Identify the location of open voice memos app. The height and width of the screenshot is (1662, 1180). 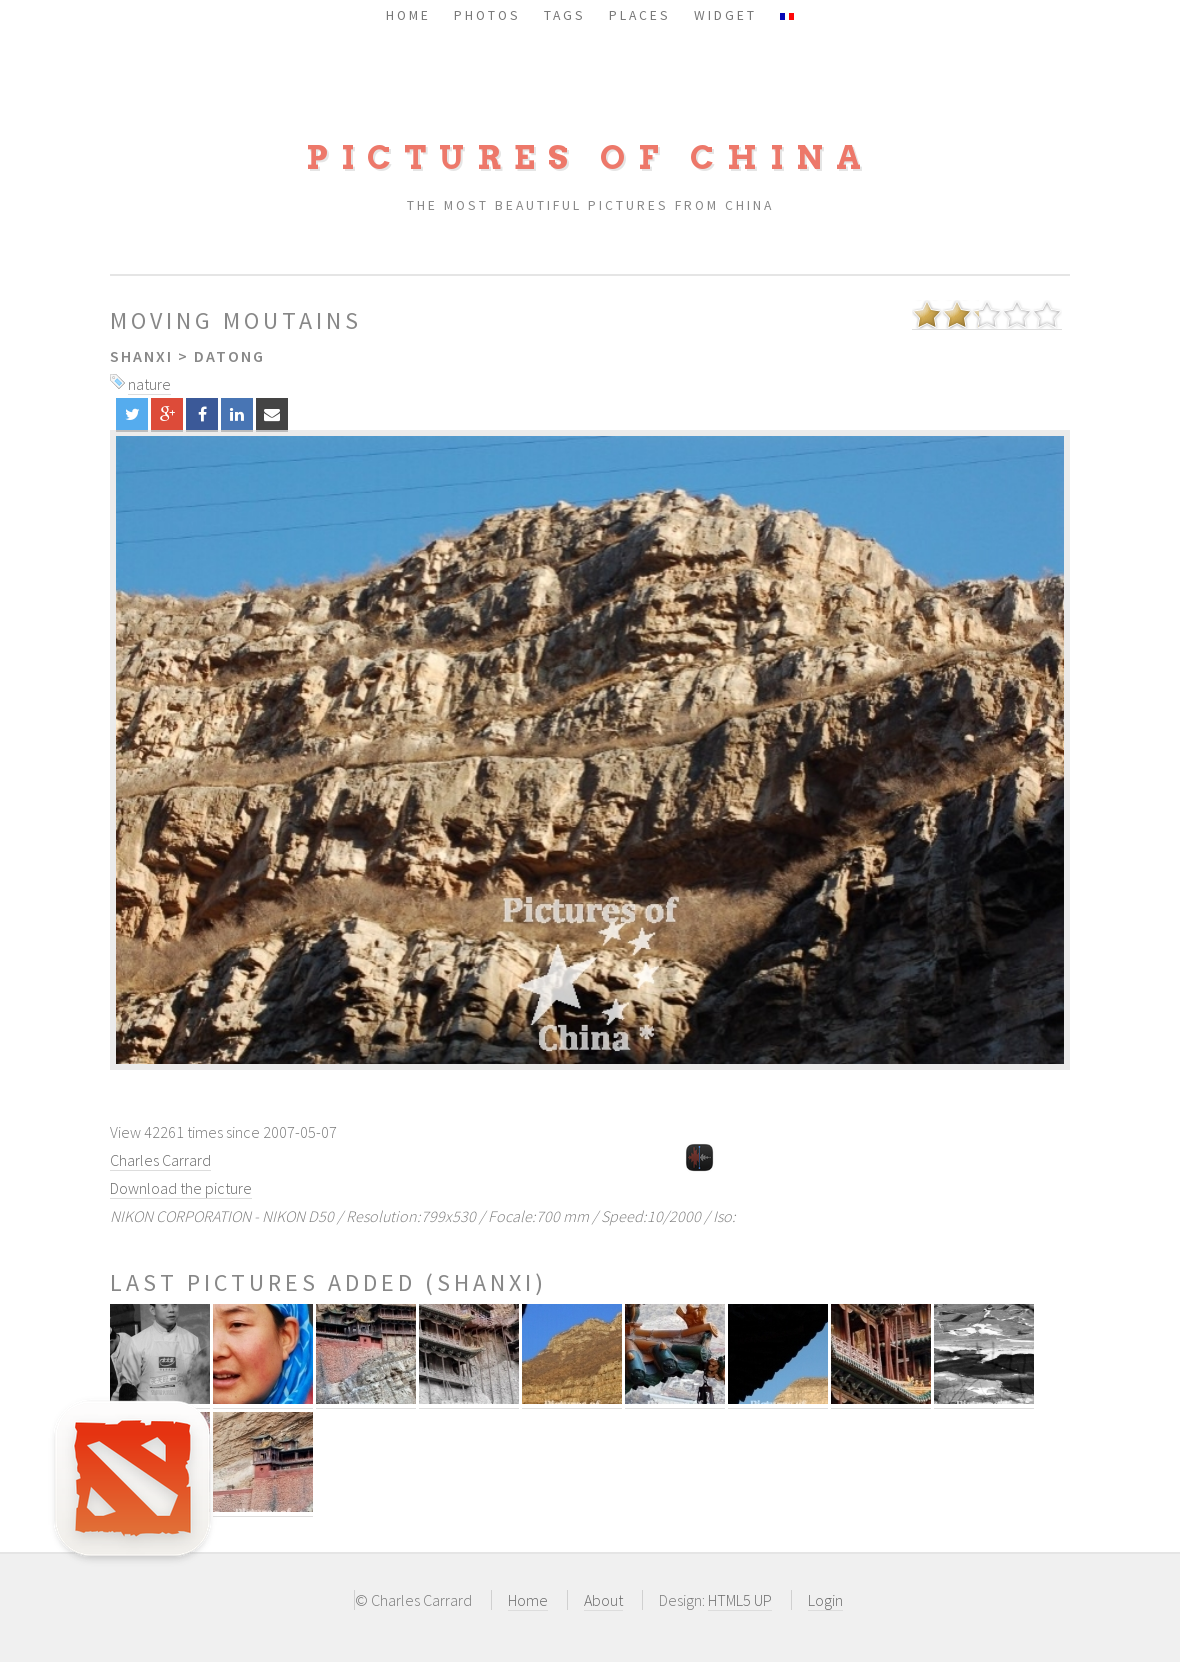
(699, 1157).